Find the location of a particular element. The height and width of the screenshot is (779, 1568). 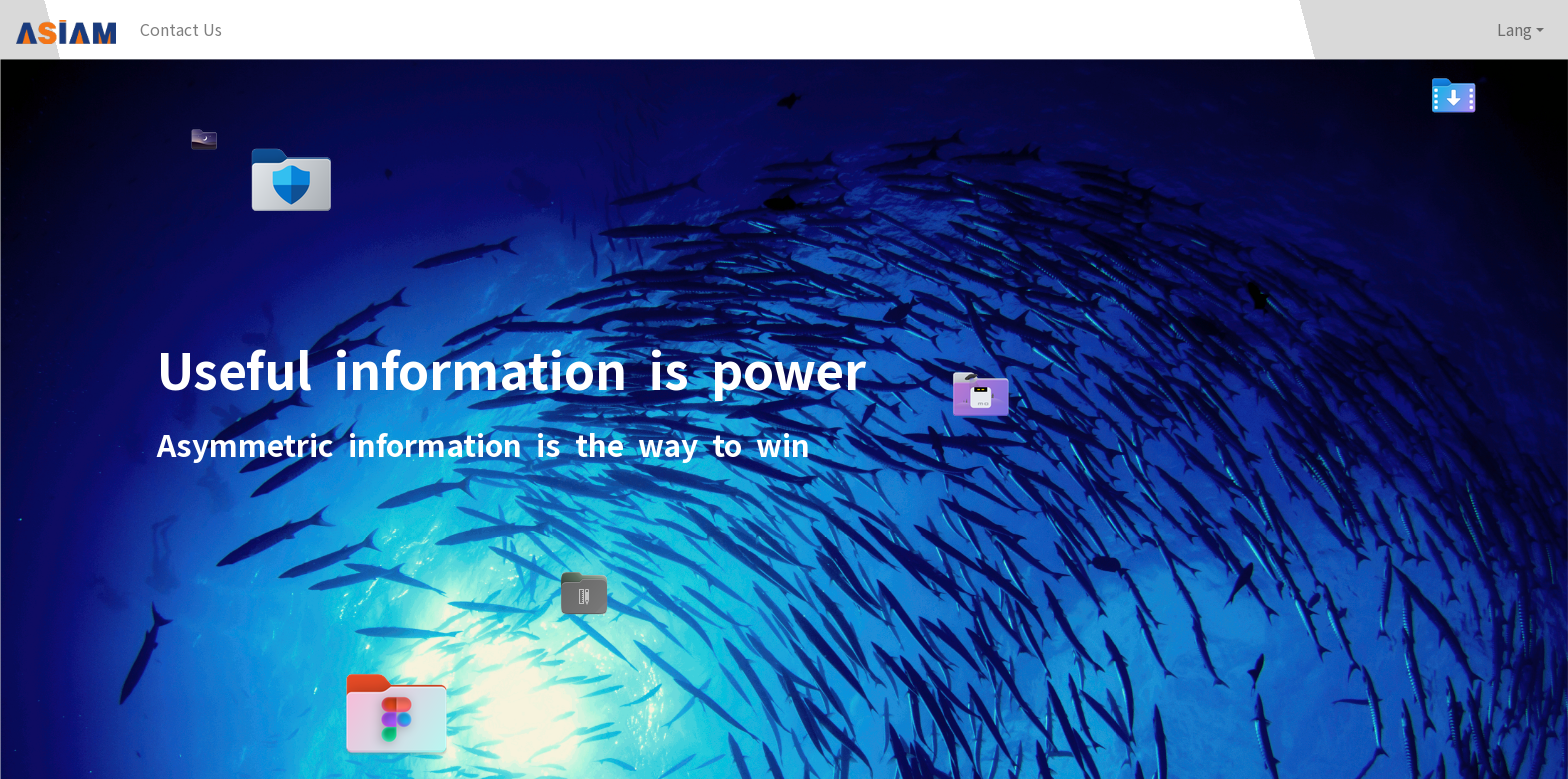

open microsoft defender security files folder is located at coordinates (291, 182).